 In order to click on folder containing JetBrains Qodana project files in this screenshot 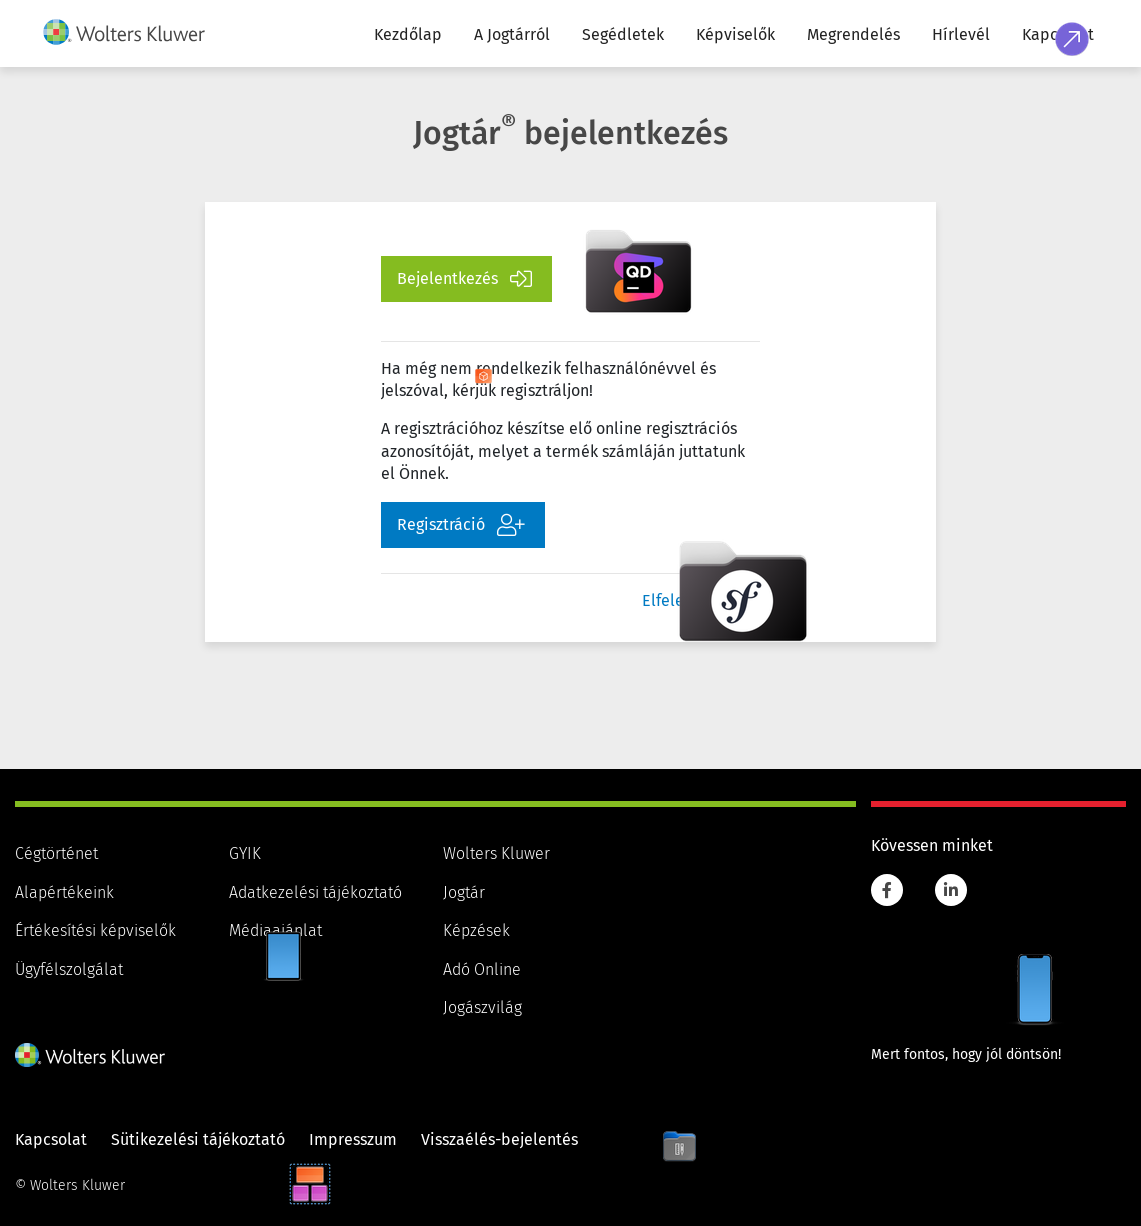, I will do `click(638, 274)`.